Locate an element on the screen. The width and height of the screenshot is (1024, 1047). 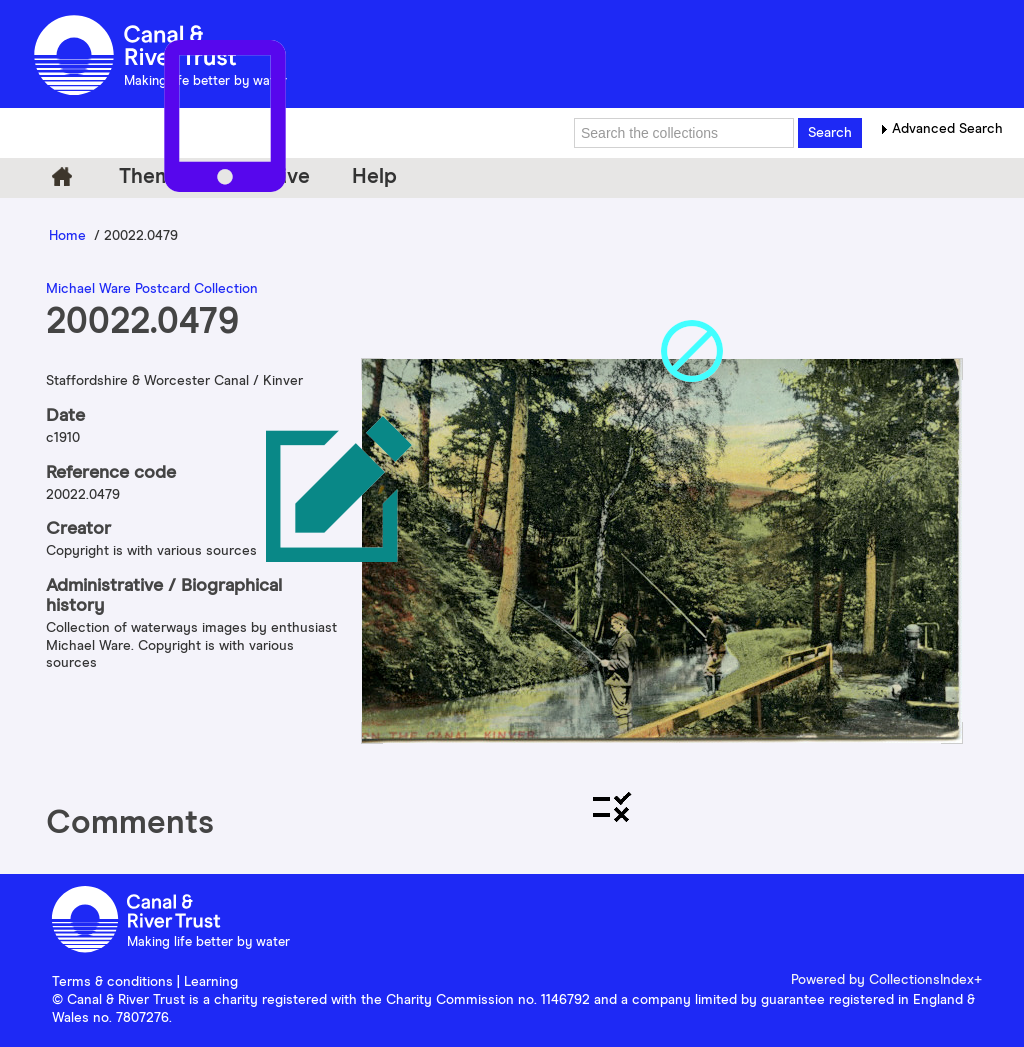
block or ban a user is located at coordinates (692, 351).